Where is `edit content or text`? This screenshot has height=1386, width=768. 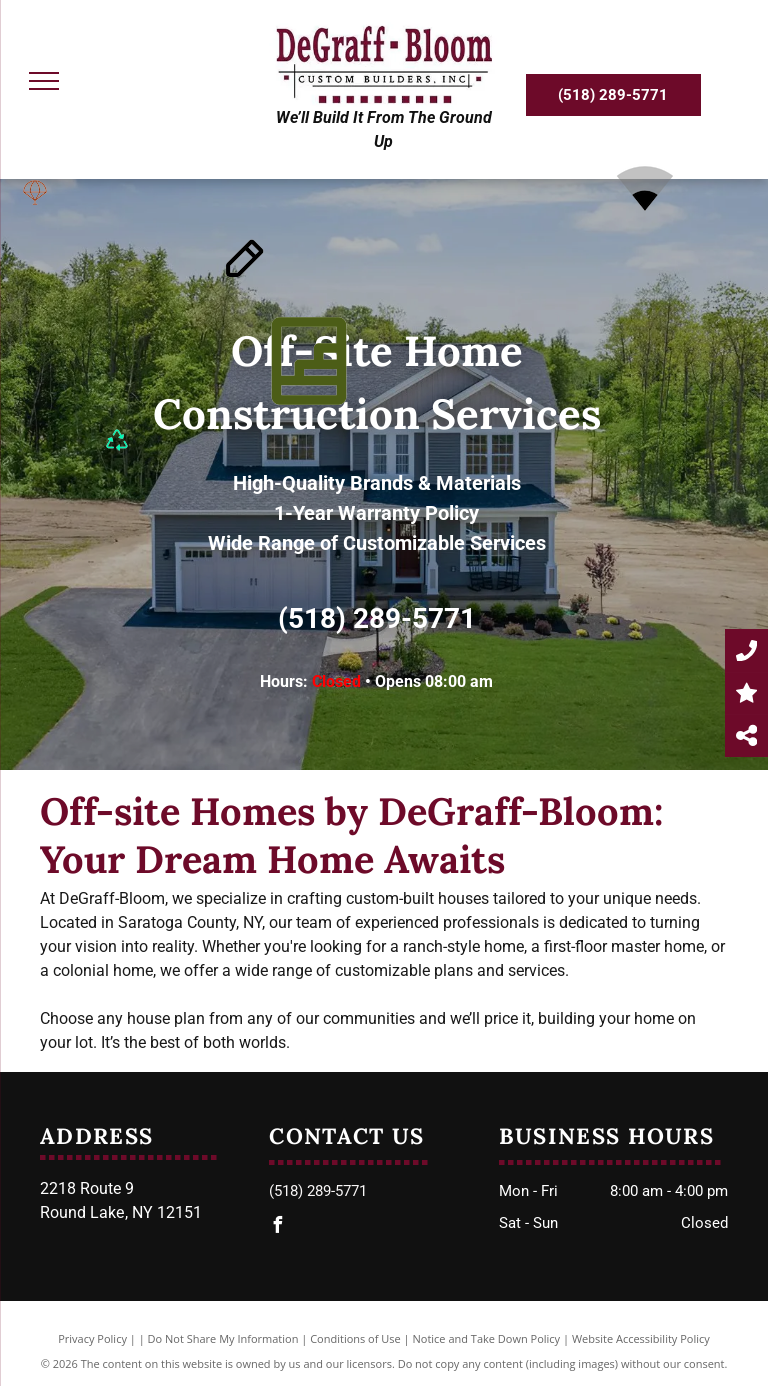
edit content or text is located at coordinates (244, 259).